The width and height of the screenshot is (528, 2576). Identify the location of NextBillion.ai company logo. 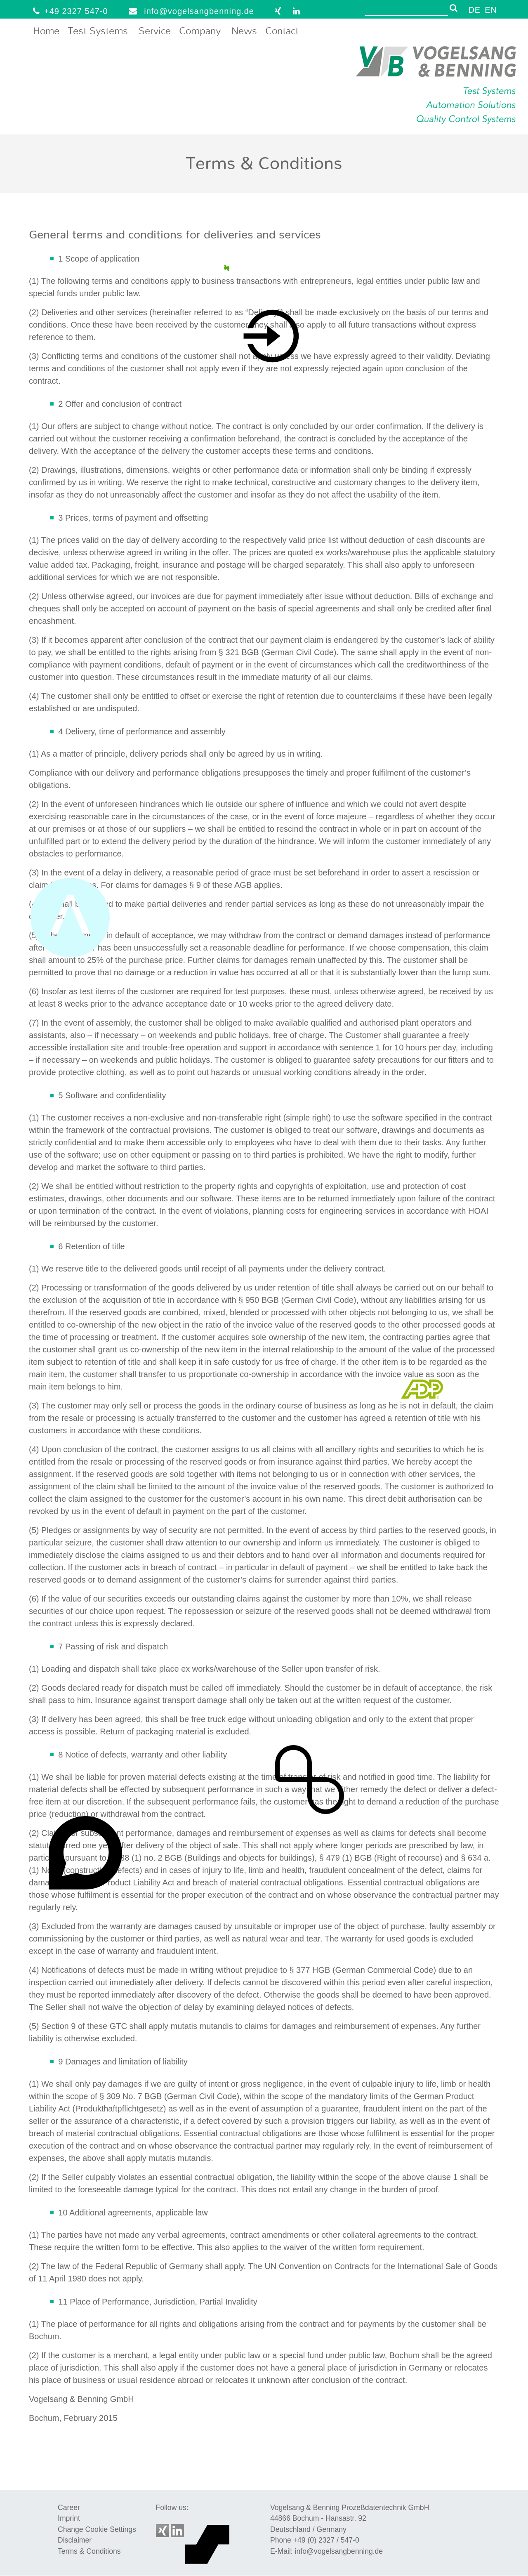
(309, 1779).